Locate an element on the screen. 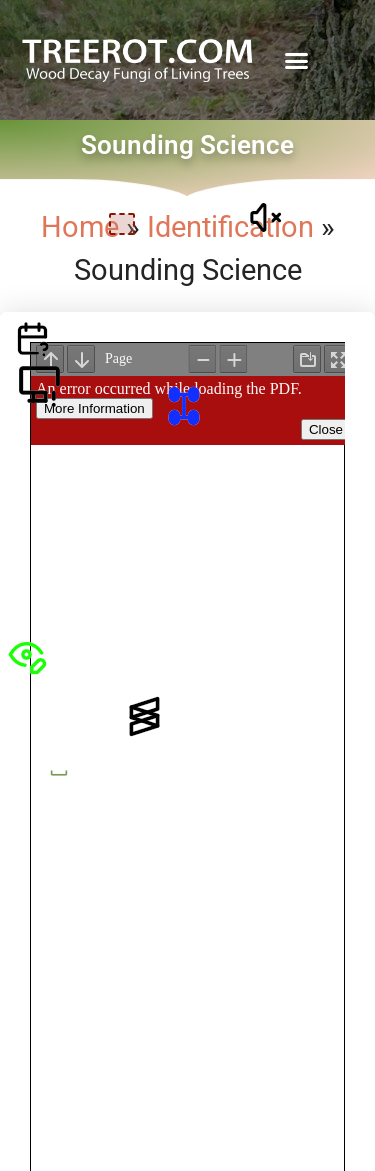 The image size is (375, 1171). mute audio or sound is located at coordinates (266, 217).